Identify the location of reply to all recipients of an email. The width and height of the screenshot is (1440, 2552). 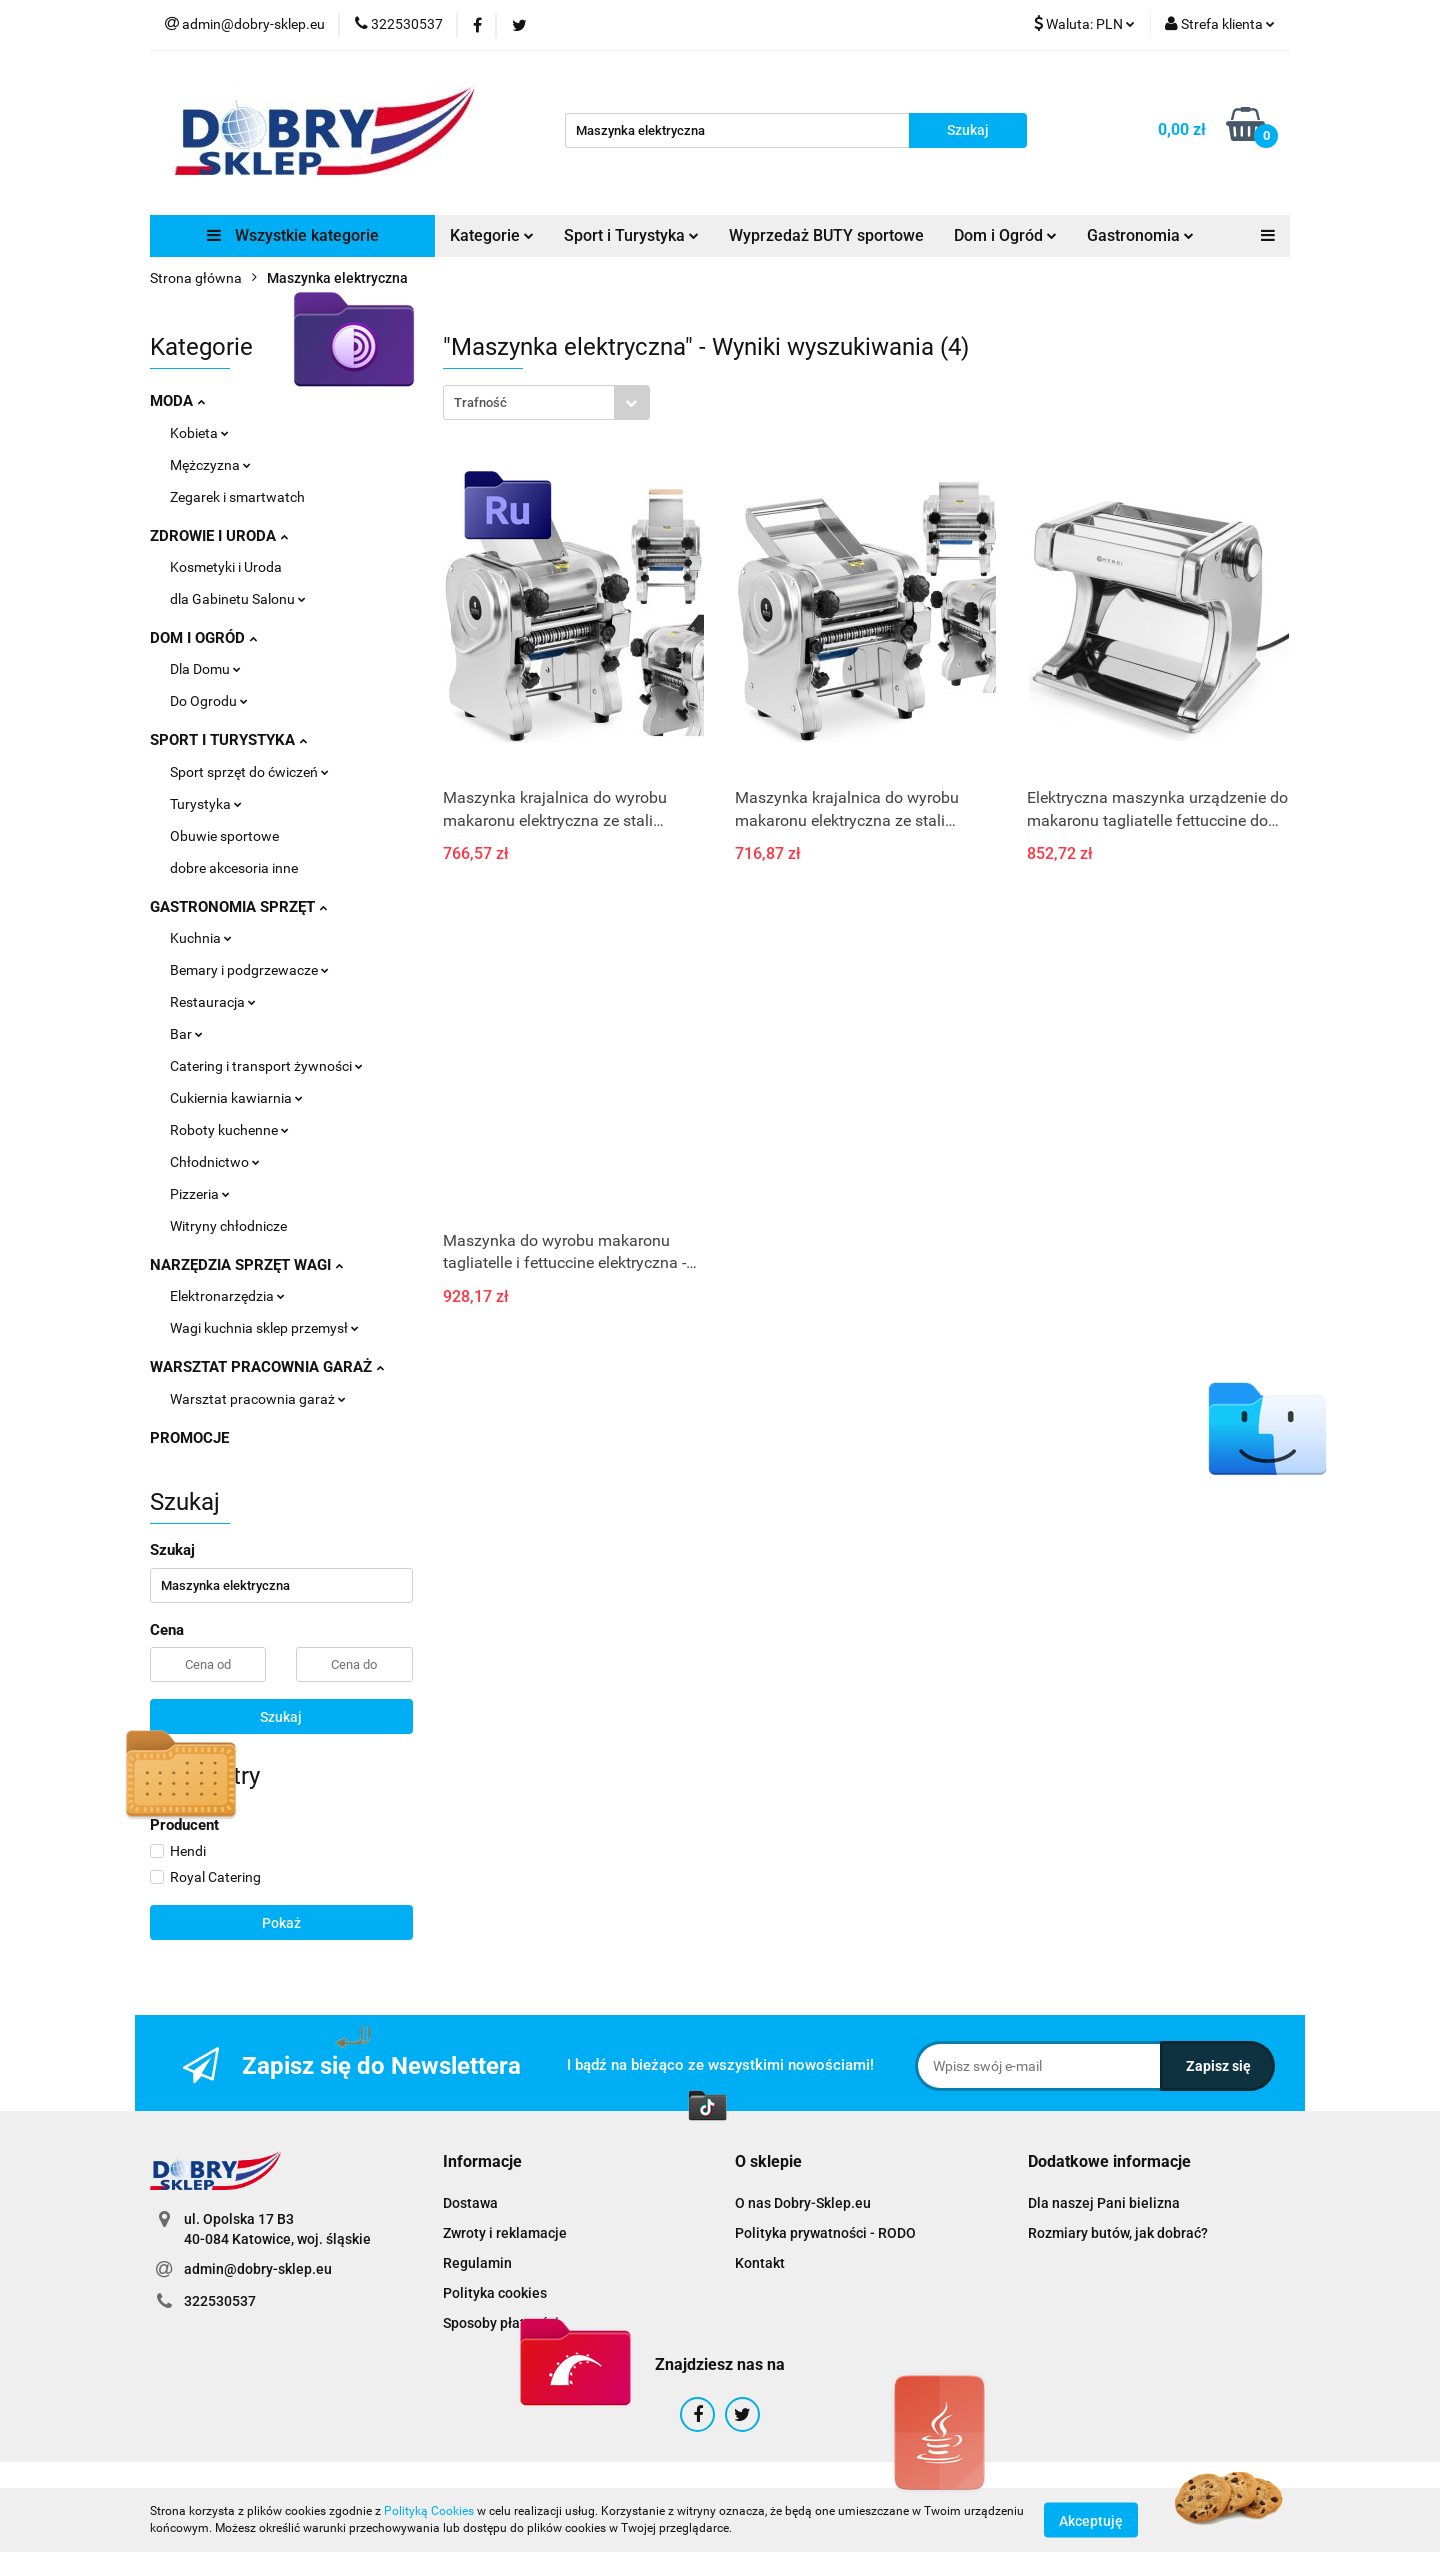
(352, 2035).